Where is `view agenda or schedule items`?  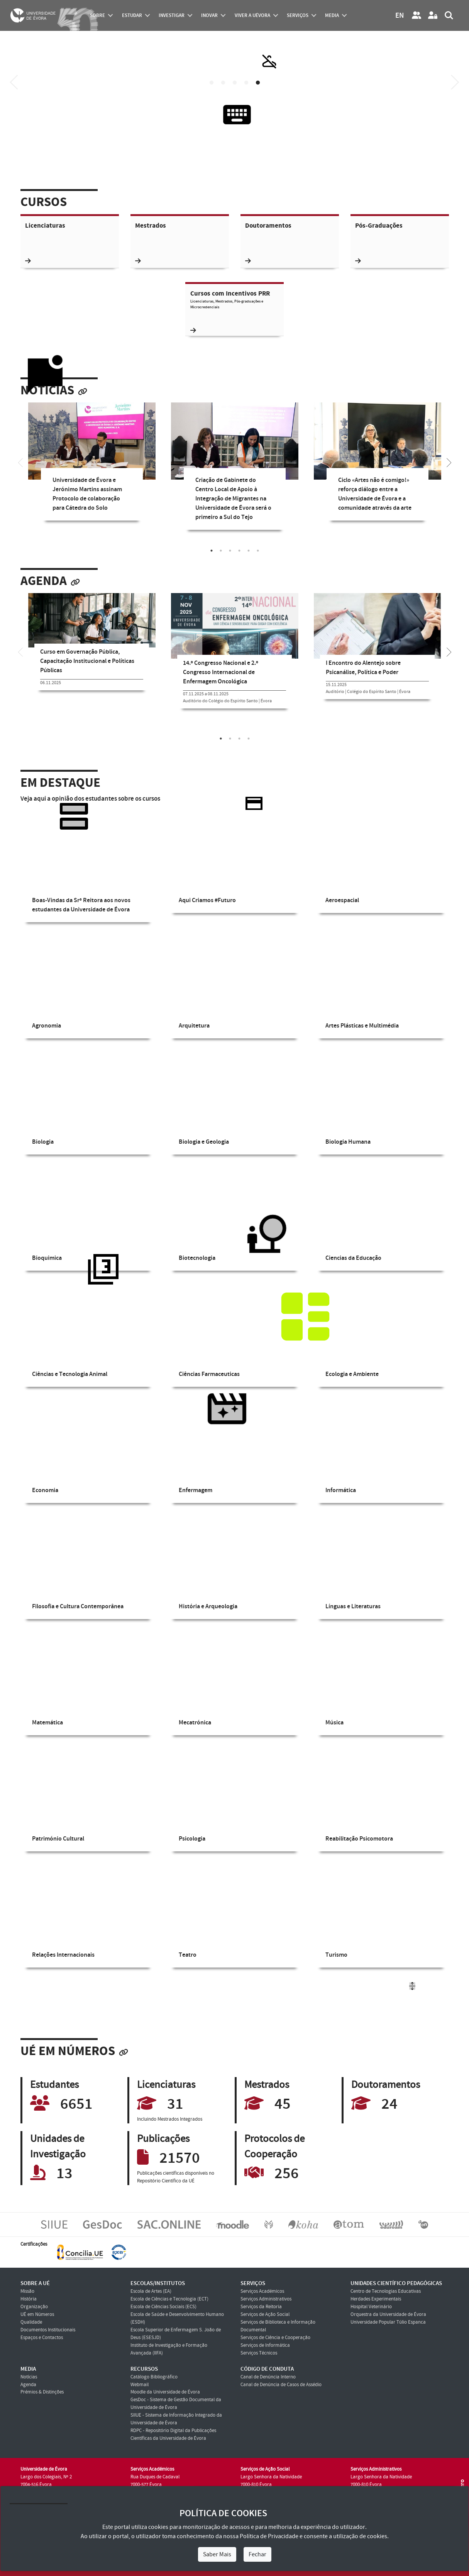 view agenda or schedule items is located at coordinates (74, 816).